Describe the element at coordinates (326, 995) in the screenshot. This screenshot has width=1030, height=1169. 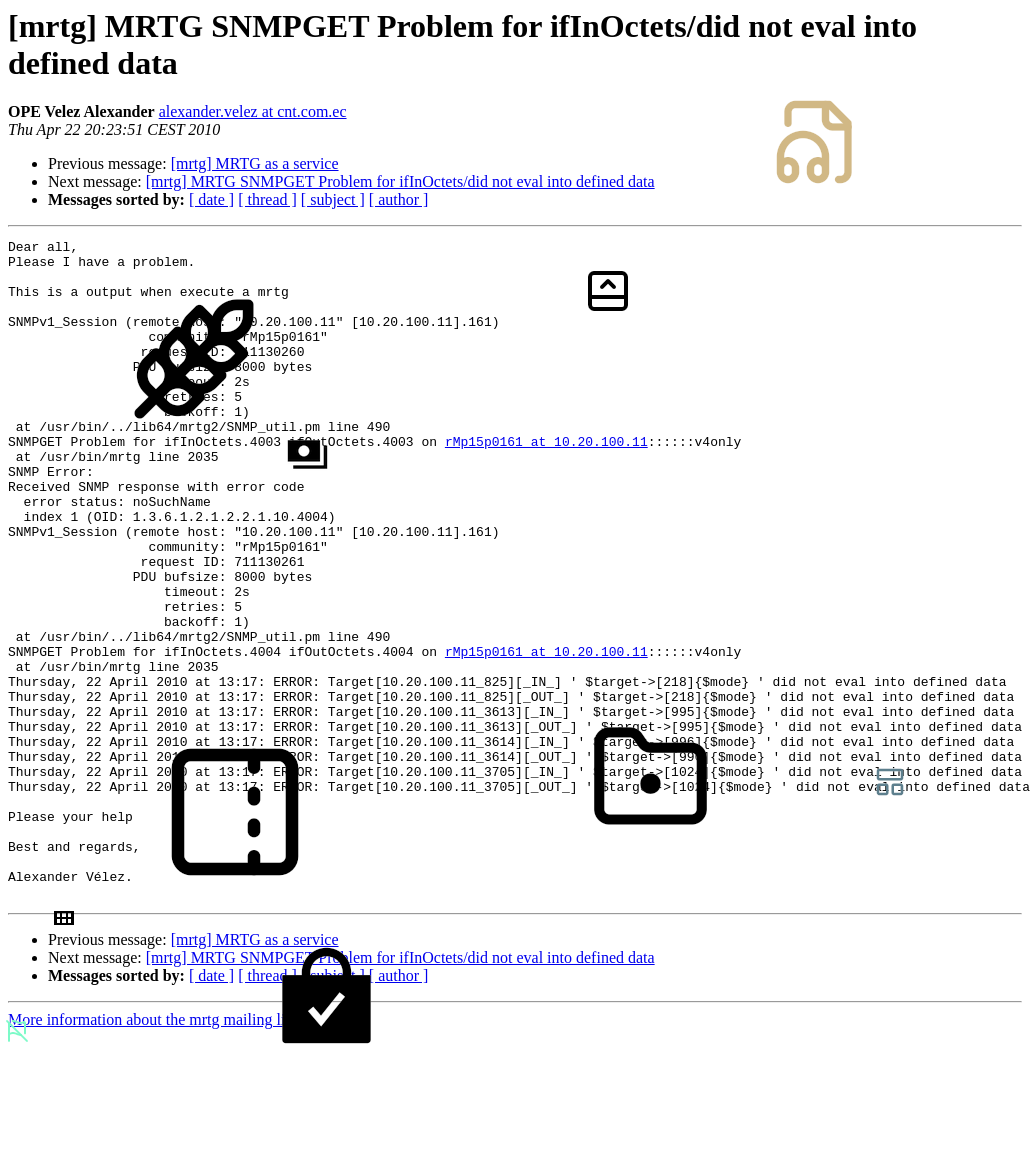
I see `order confirmed or purchase complete` at that location.